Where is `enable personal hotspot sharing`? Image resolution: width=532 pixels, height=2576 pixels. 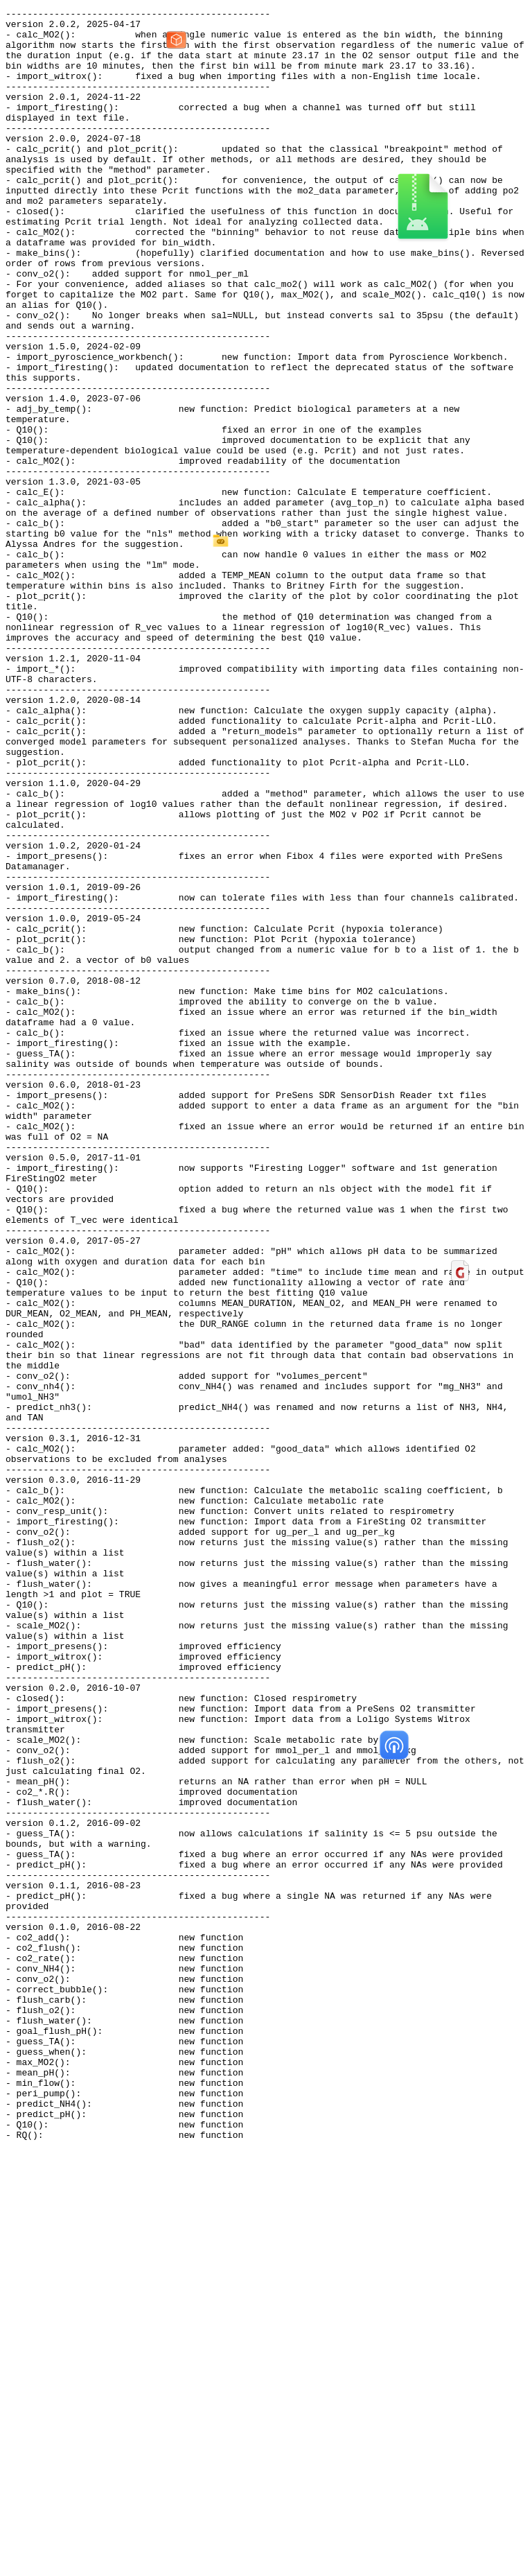 enable personal hotspot sharing is located at coordinates (394, 1746).